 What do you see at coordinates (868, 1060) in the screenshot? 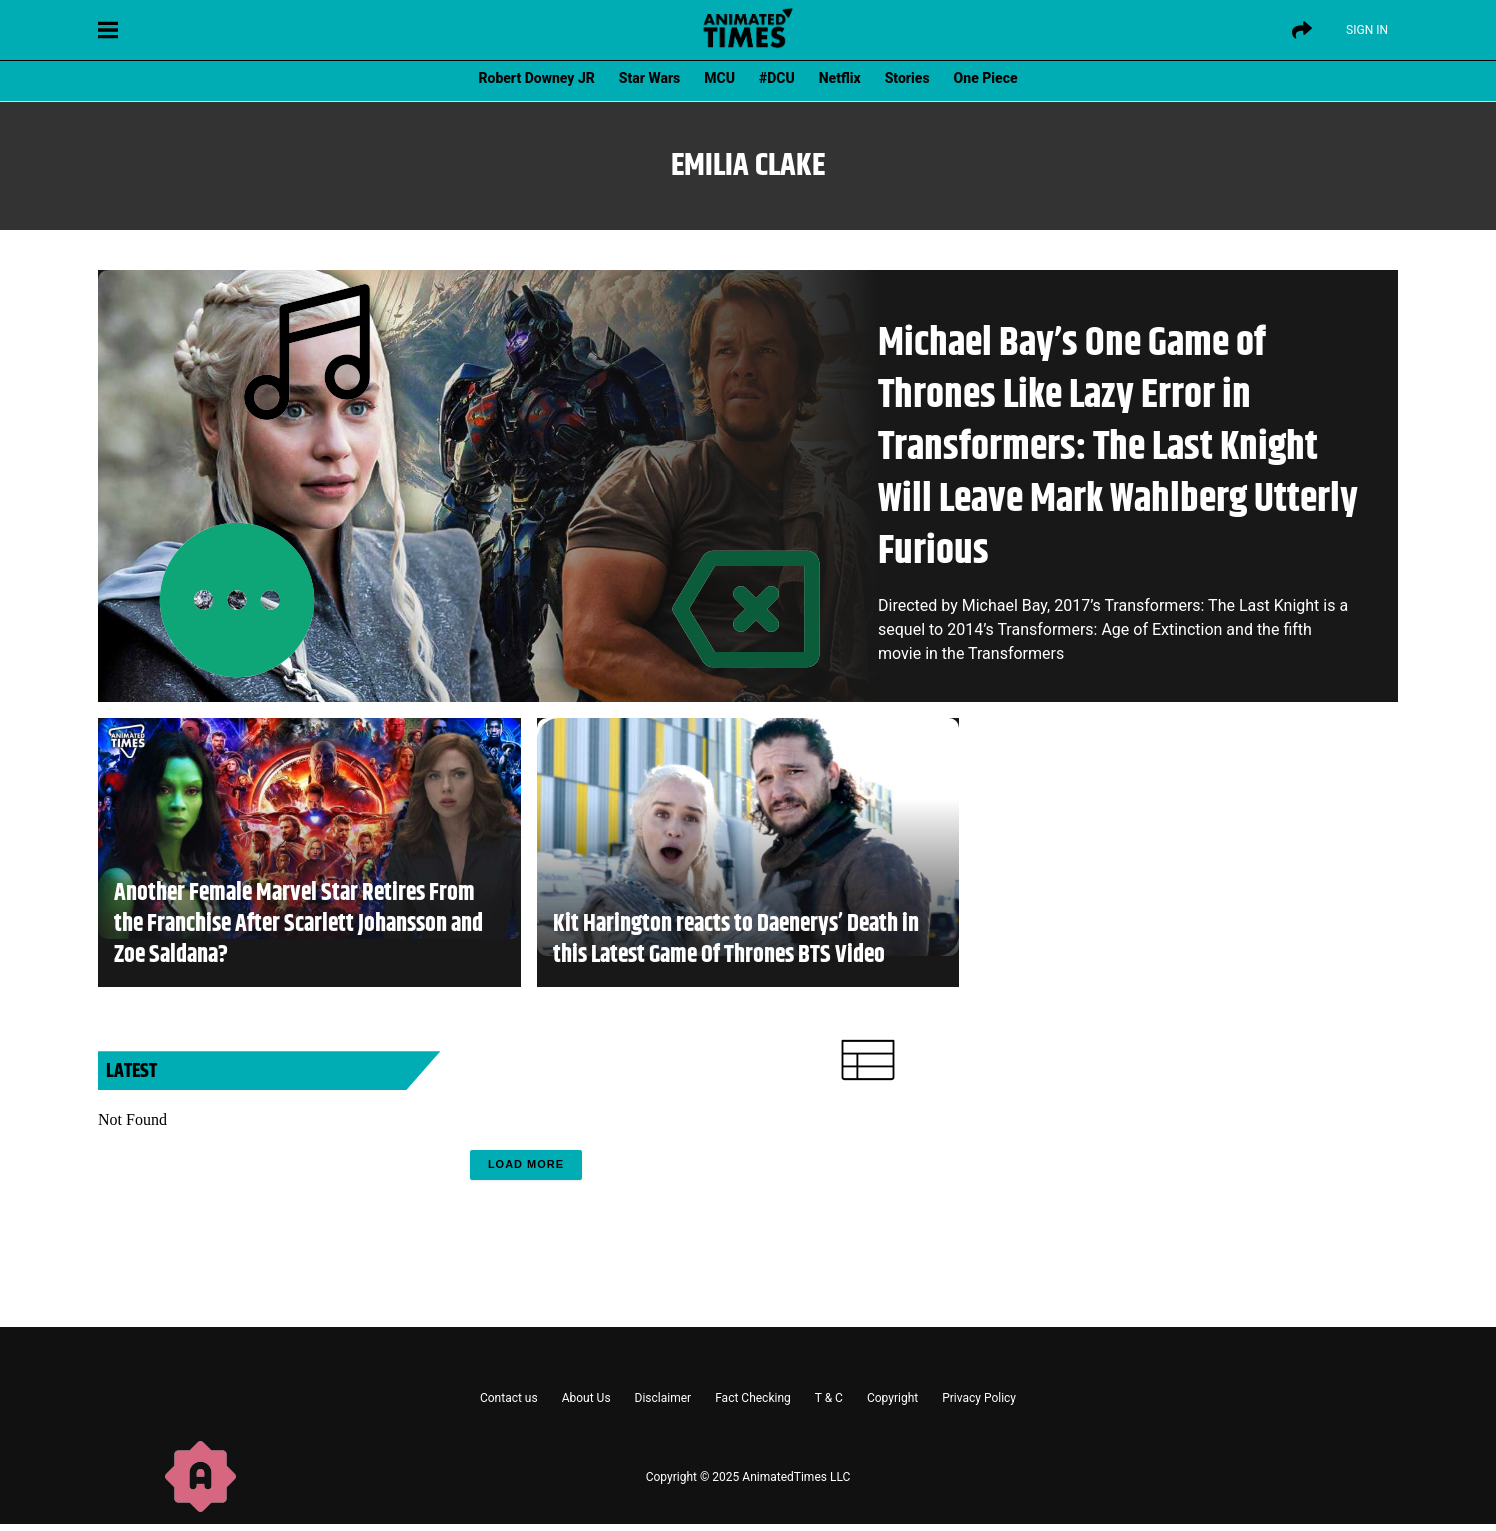
I see `view data in table format` at bounding box center [868, 1060].